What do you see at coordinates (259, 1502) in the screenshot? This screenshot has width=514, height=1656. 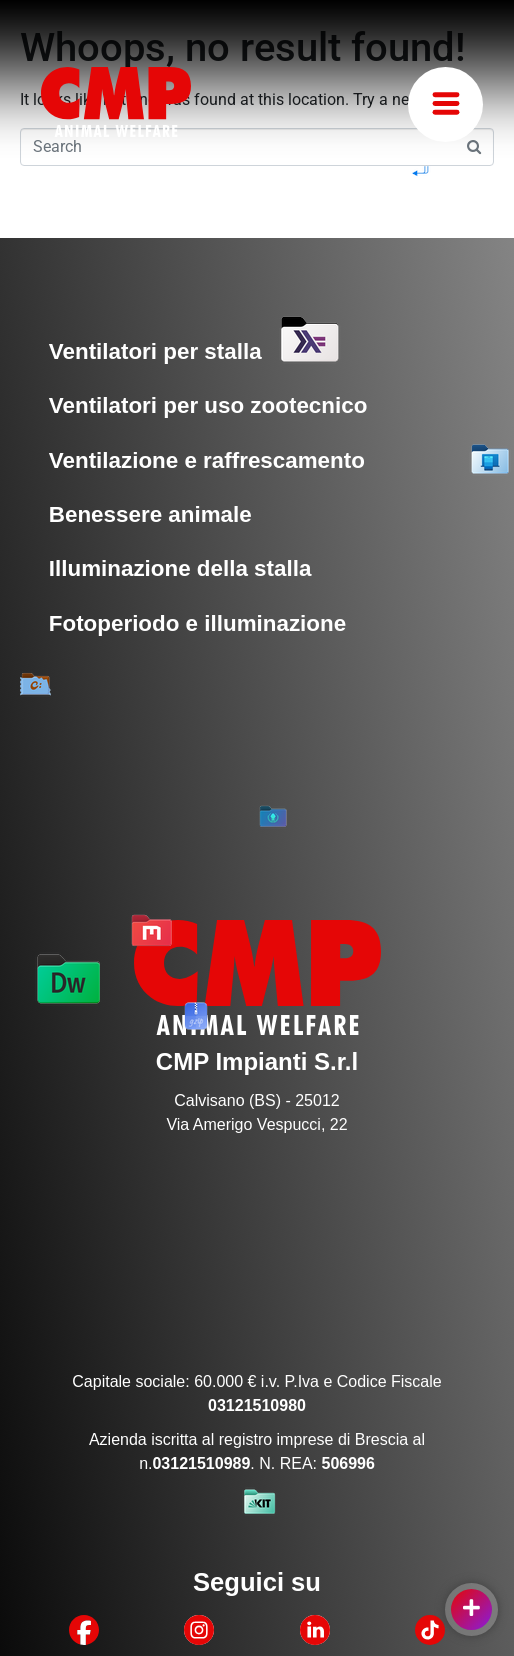 I see `open KIT (Karlsruhe Institute of Technology) project folder` at bounding box center [259, 1502].